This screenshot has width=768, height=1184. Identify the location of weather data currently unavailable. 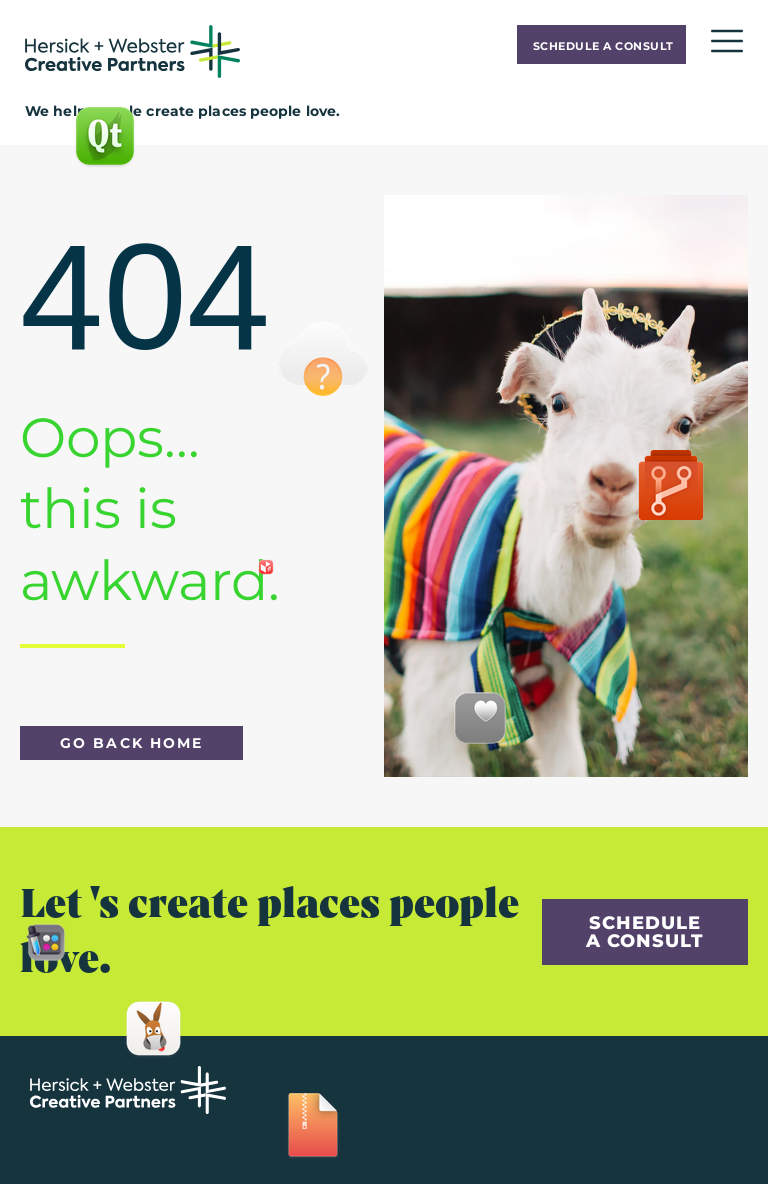
(323, 359).